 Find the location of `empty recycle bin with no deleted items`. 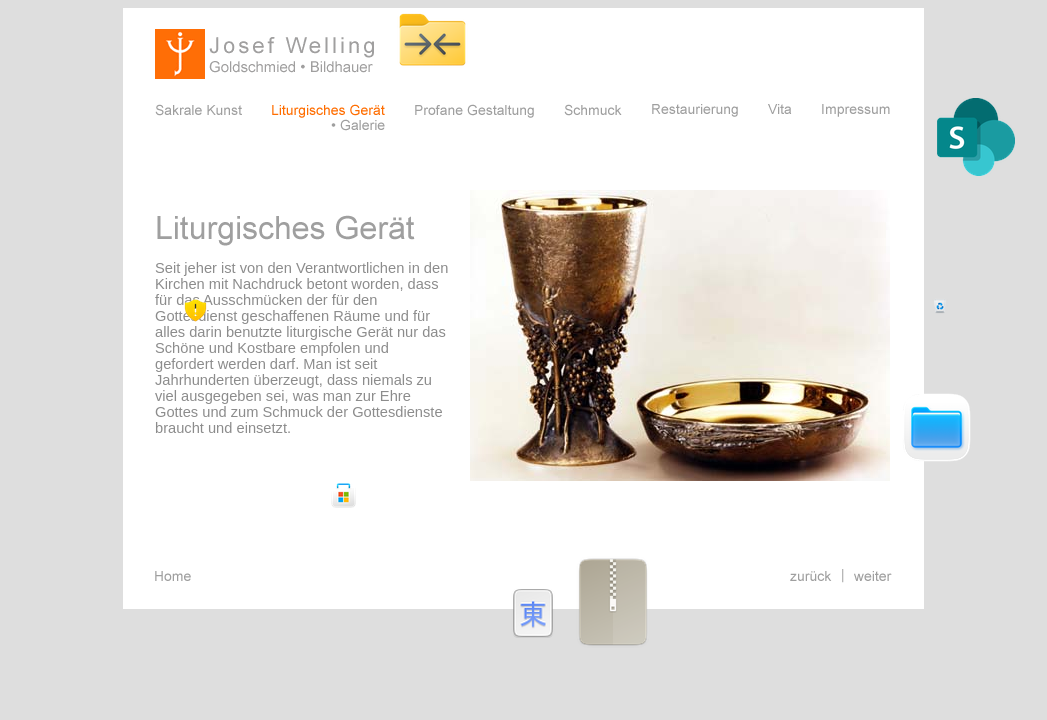

empty recycle bin with no deleted items is located at coordinates (940, 306).